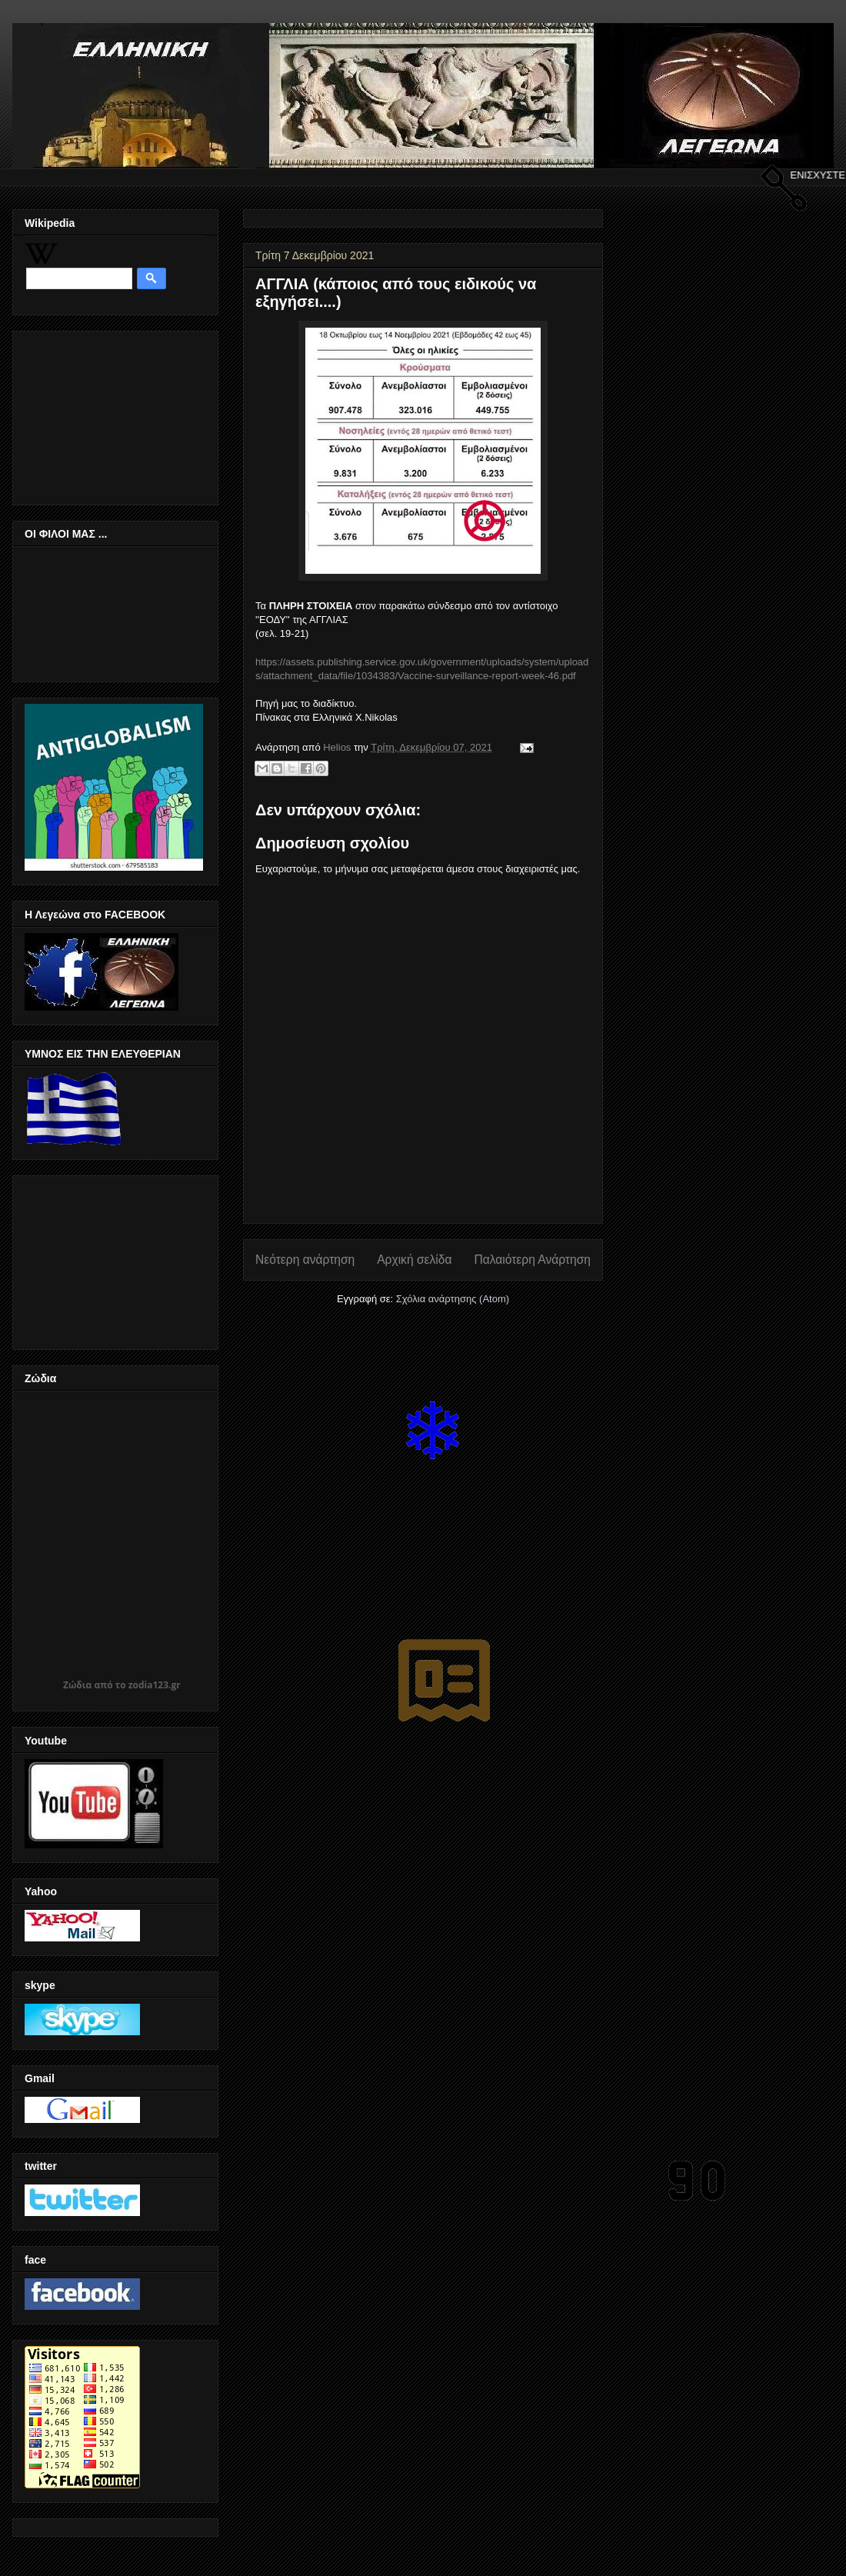 This screenshot has width=846, height=2576. I want to click on view news or articles, so click(444, 1678).